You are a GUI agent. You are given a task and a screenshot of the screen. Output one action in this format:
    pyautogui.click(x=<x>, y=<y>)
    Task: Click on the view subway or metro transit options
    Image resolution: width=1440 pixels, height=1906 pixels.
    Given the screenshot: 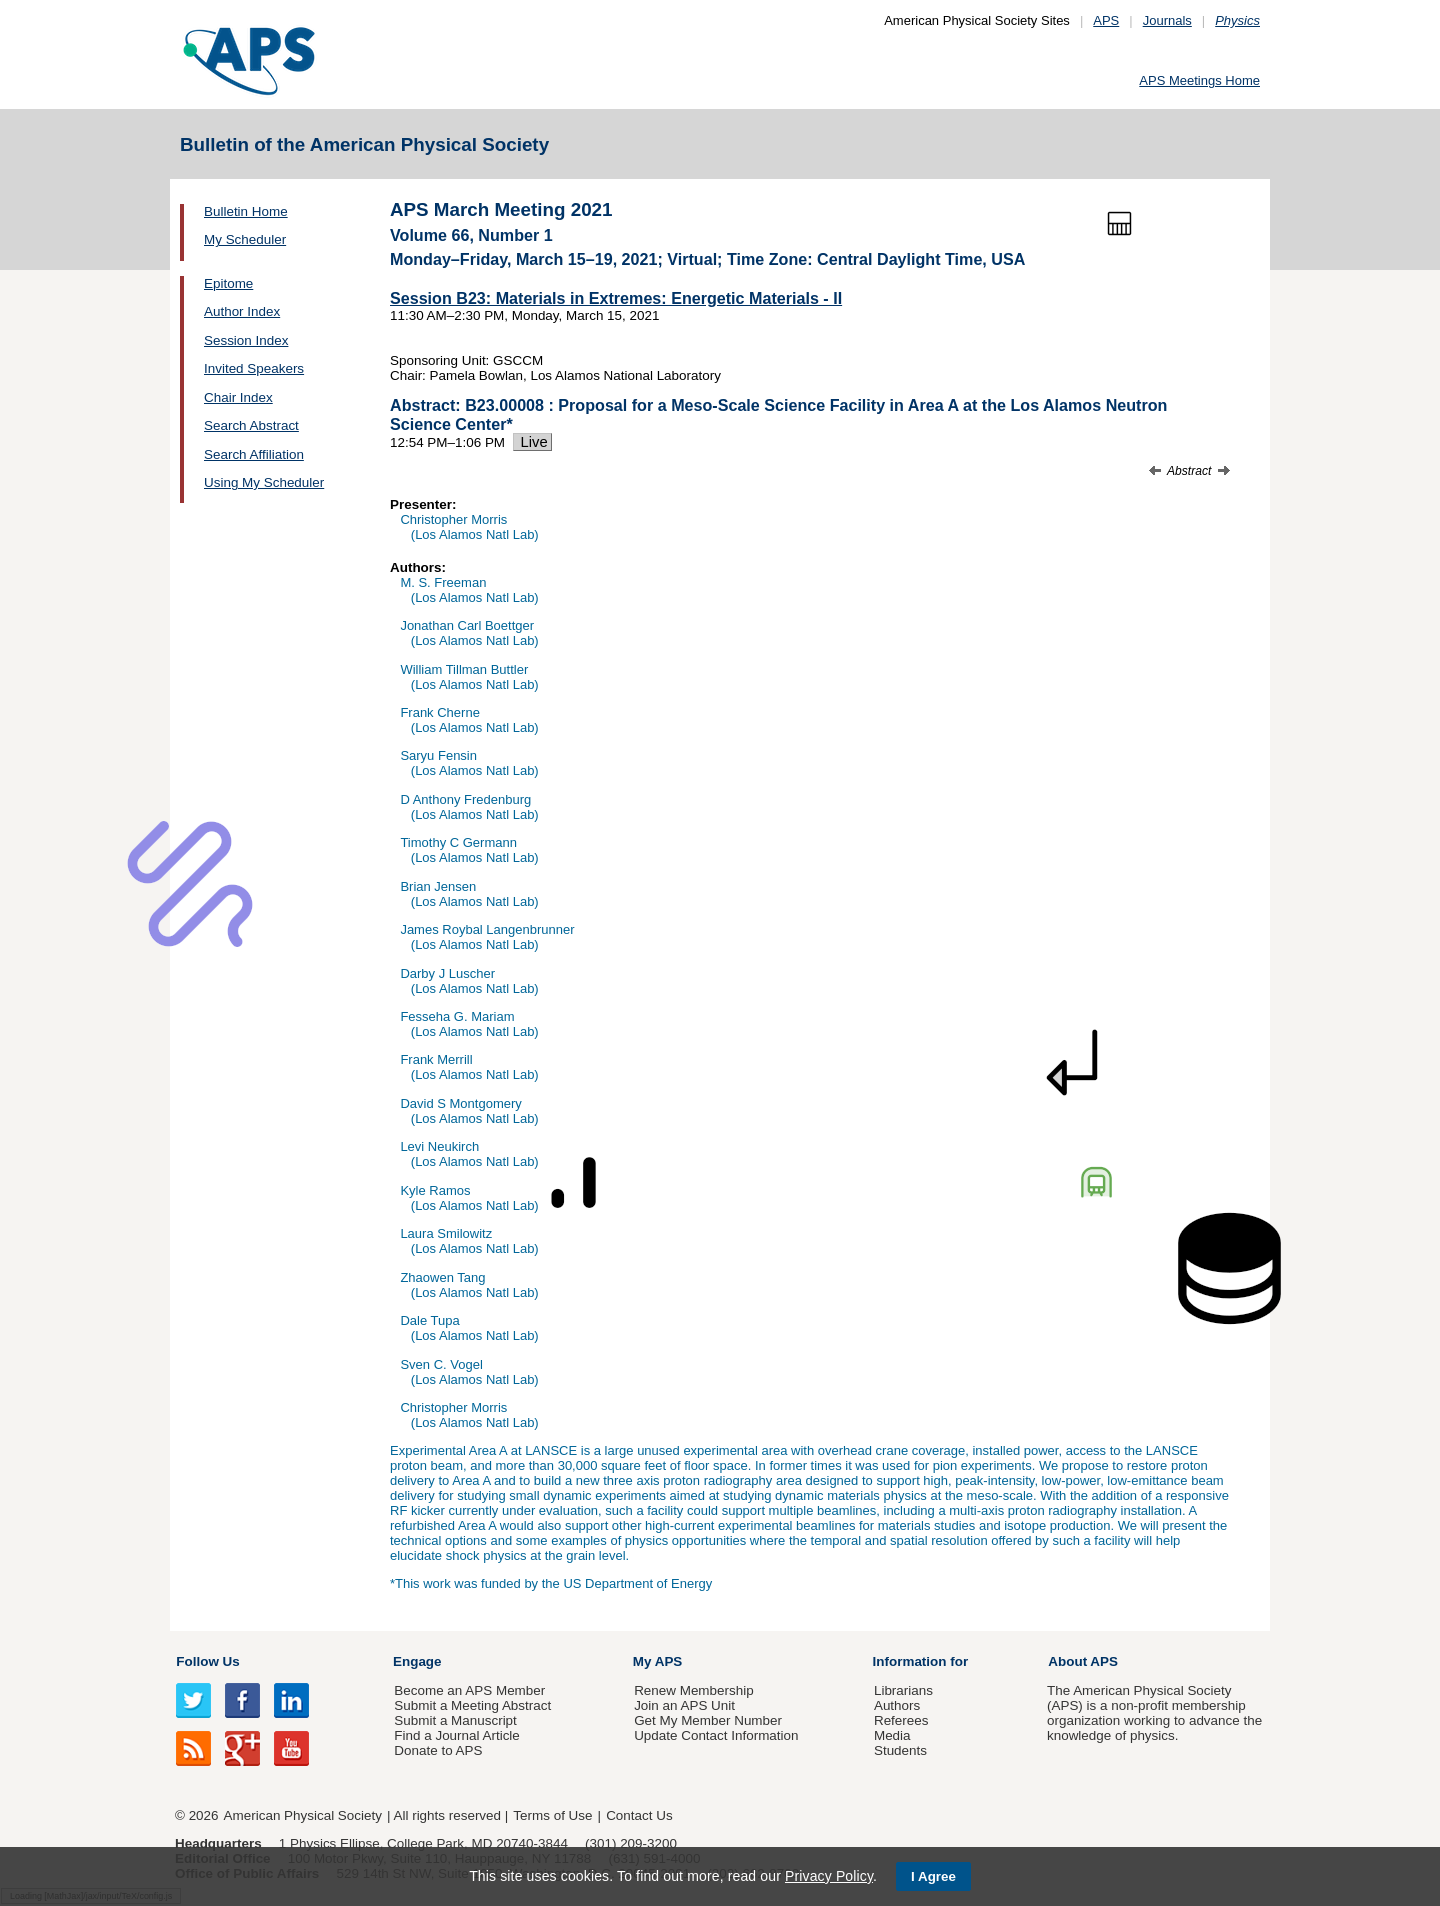 What is the action you would take?
    pyautogui.click(x=1096, y=1183)
    